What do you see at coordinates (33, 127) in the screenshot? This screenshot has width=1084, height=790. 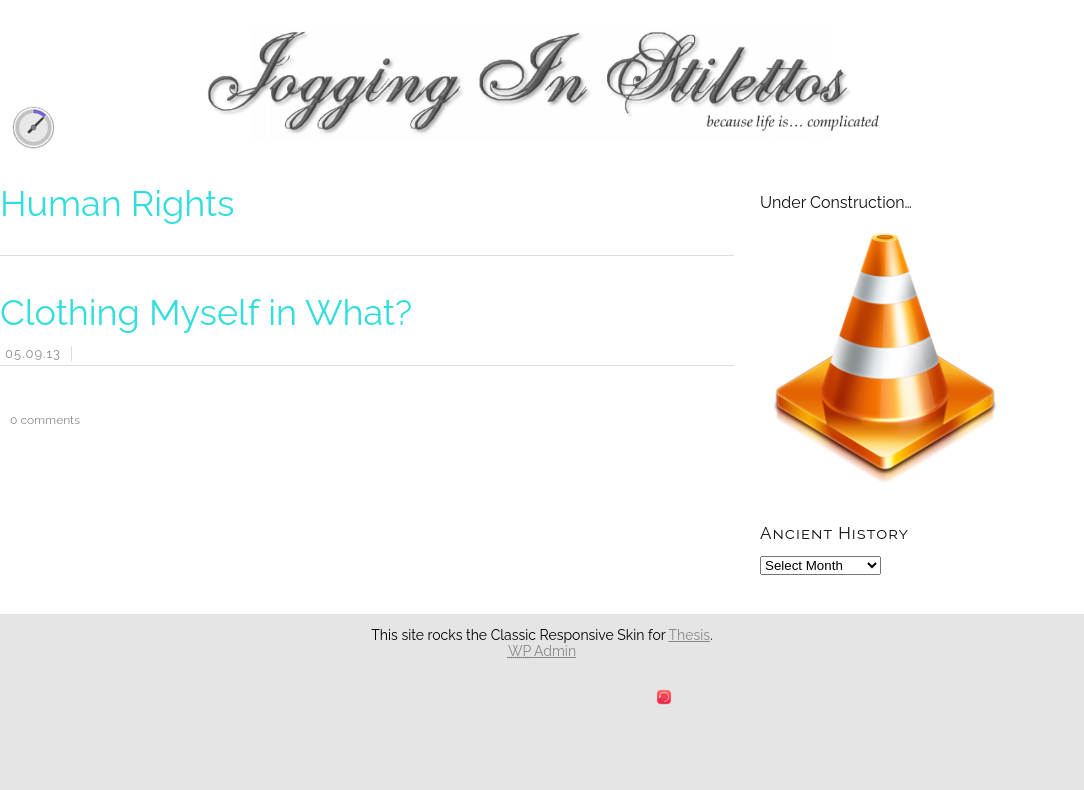 I see `open sysprof system profiler` at bounding box center [33, 127].